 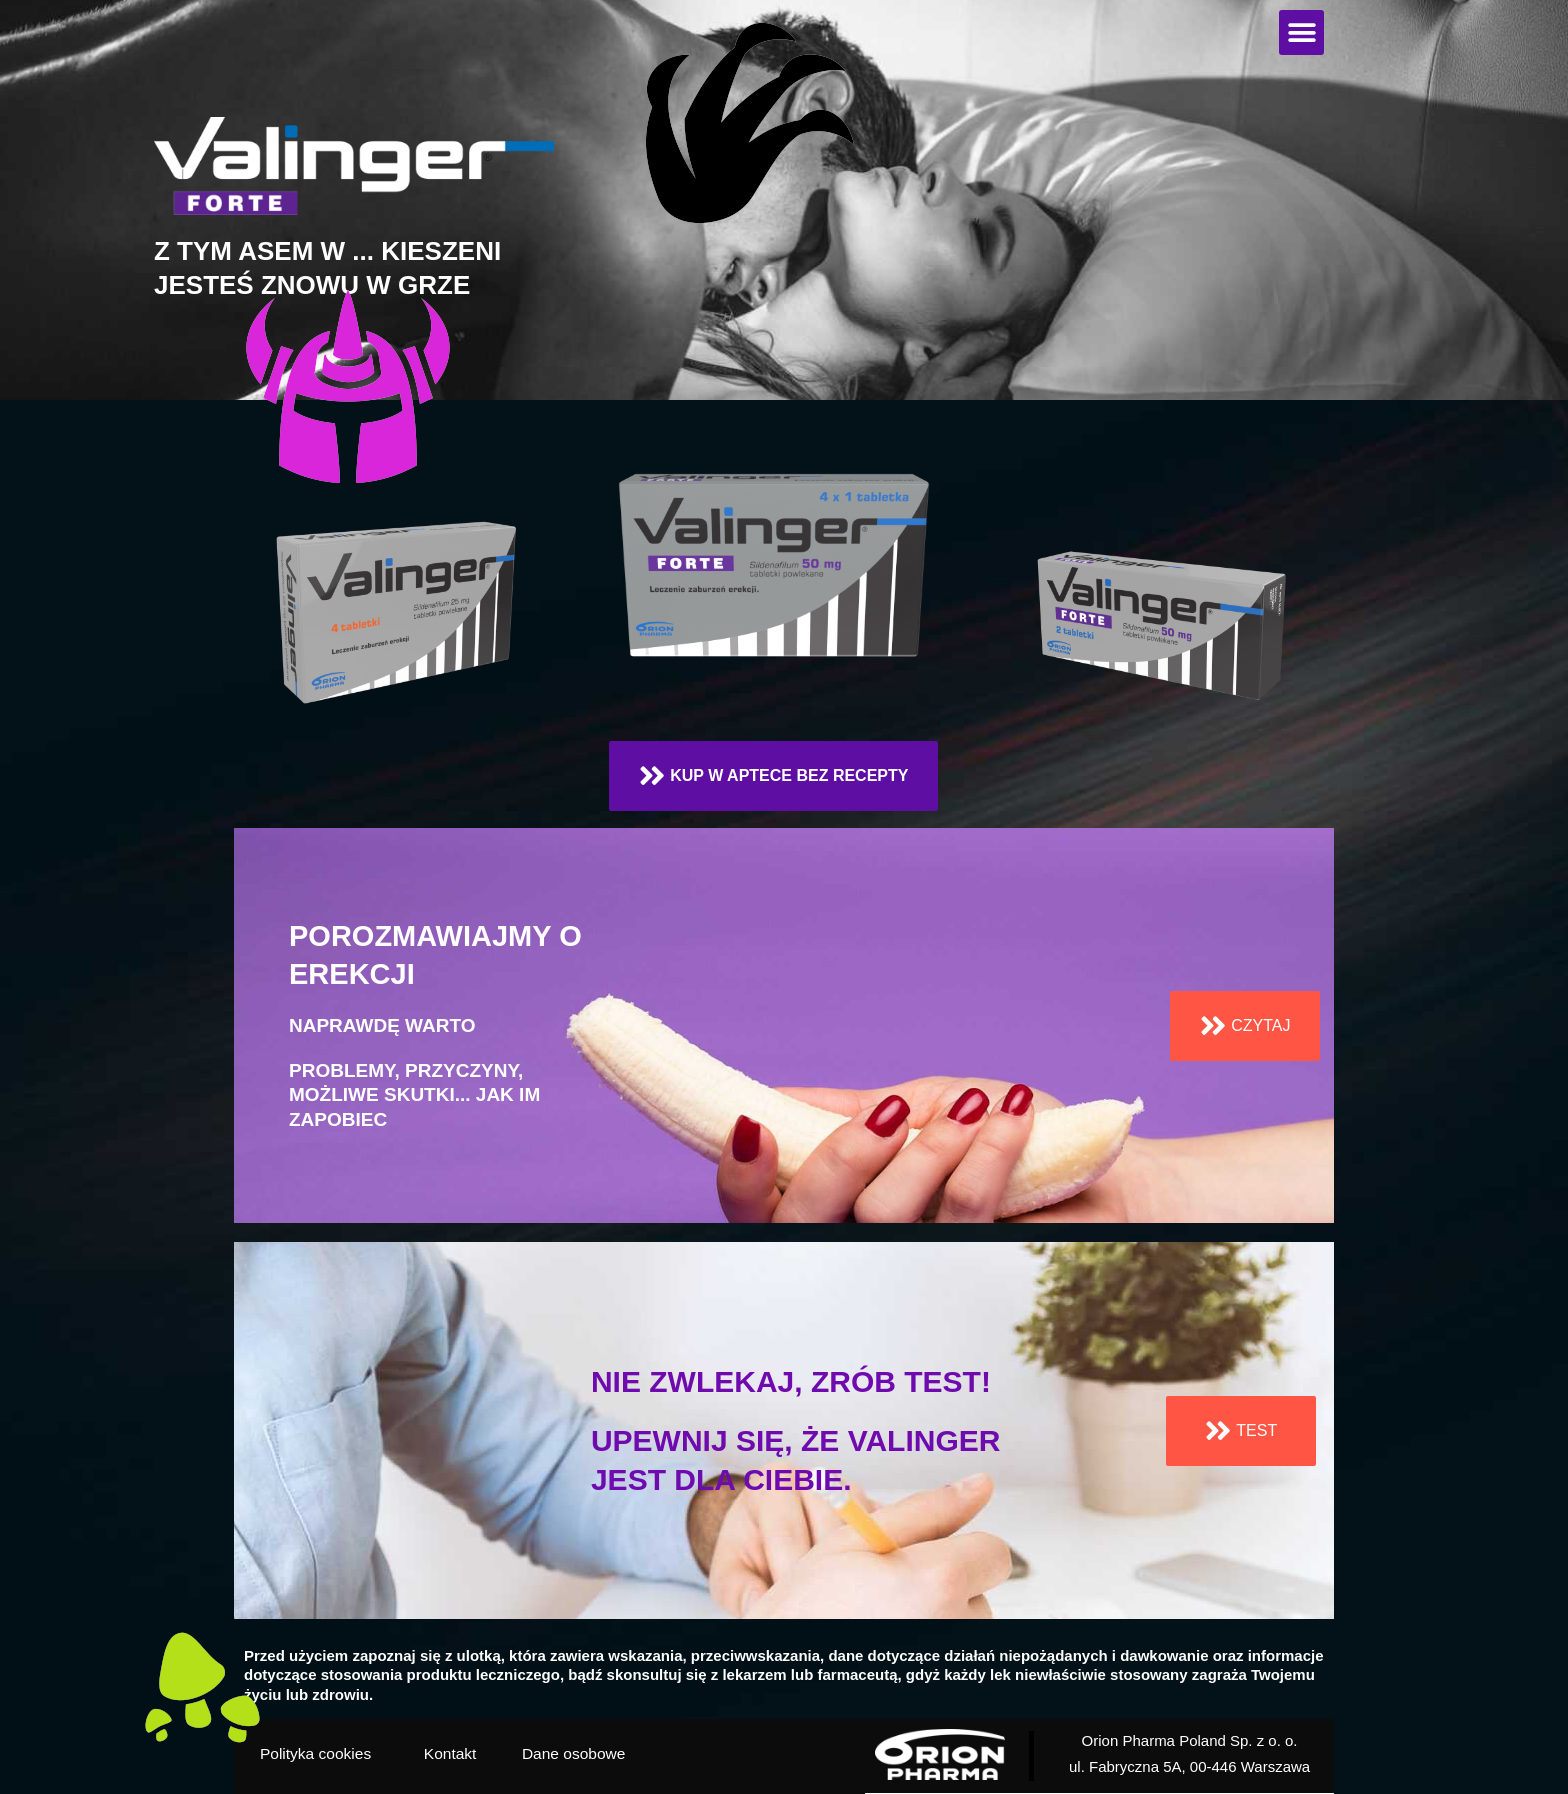 I want to click on browse mushroom or fungi identification, so click(x=202, y=1687).